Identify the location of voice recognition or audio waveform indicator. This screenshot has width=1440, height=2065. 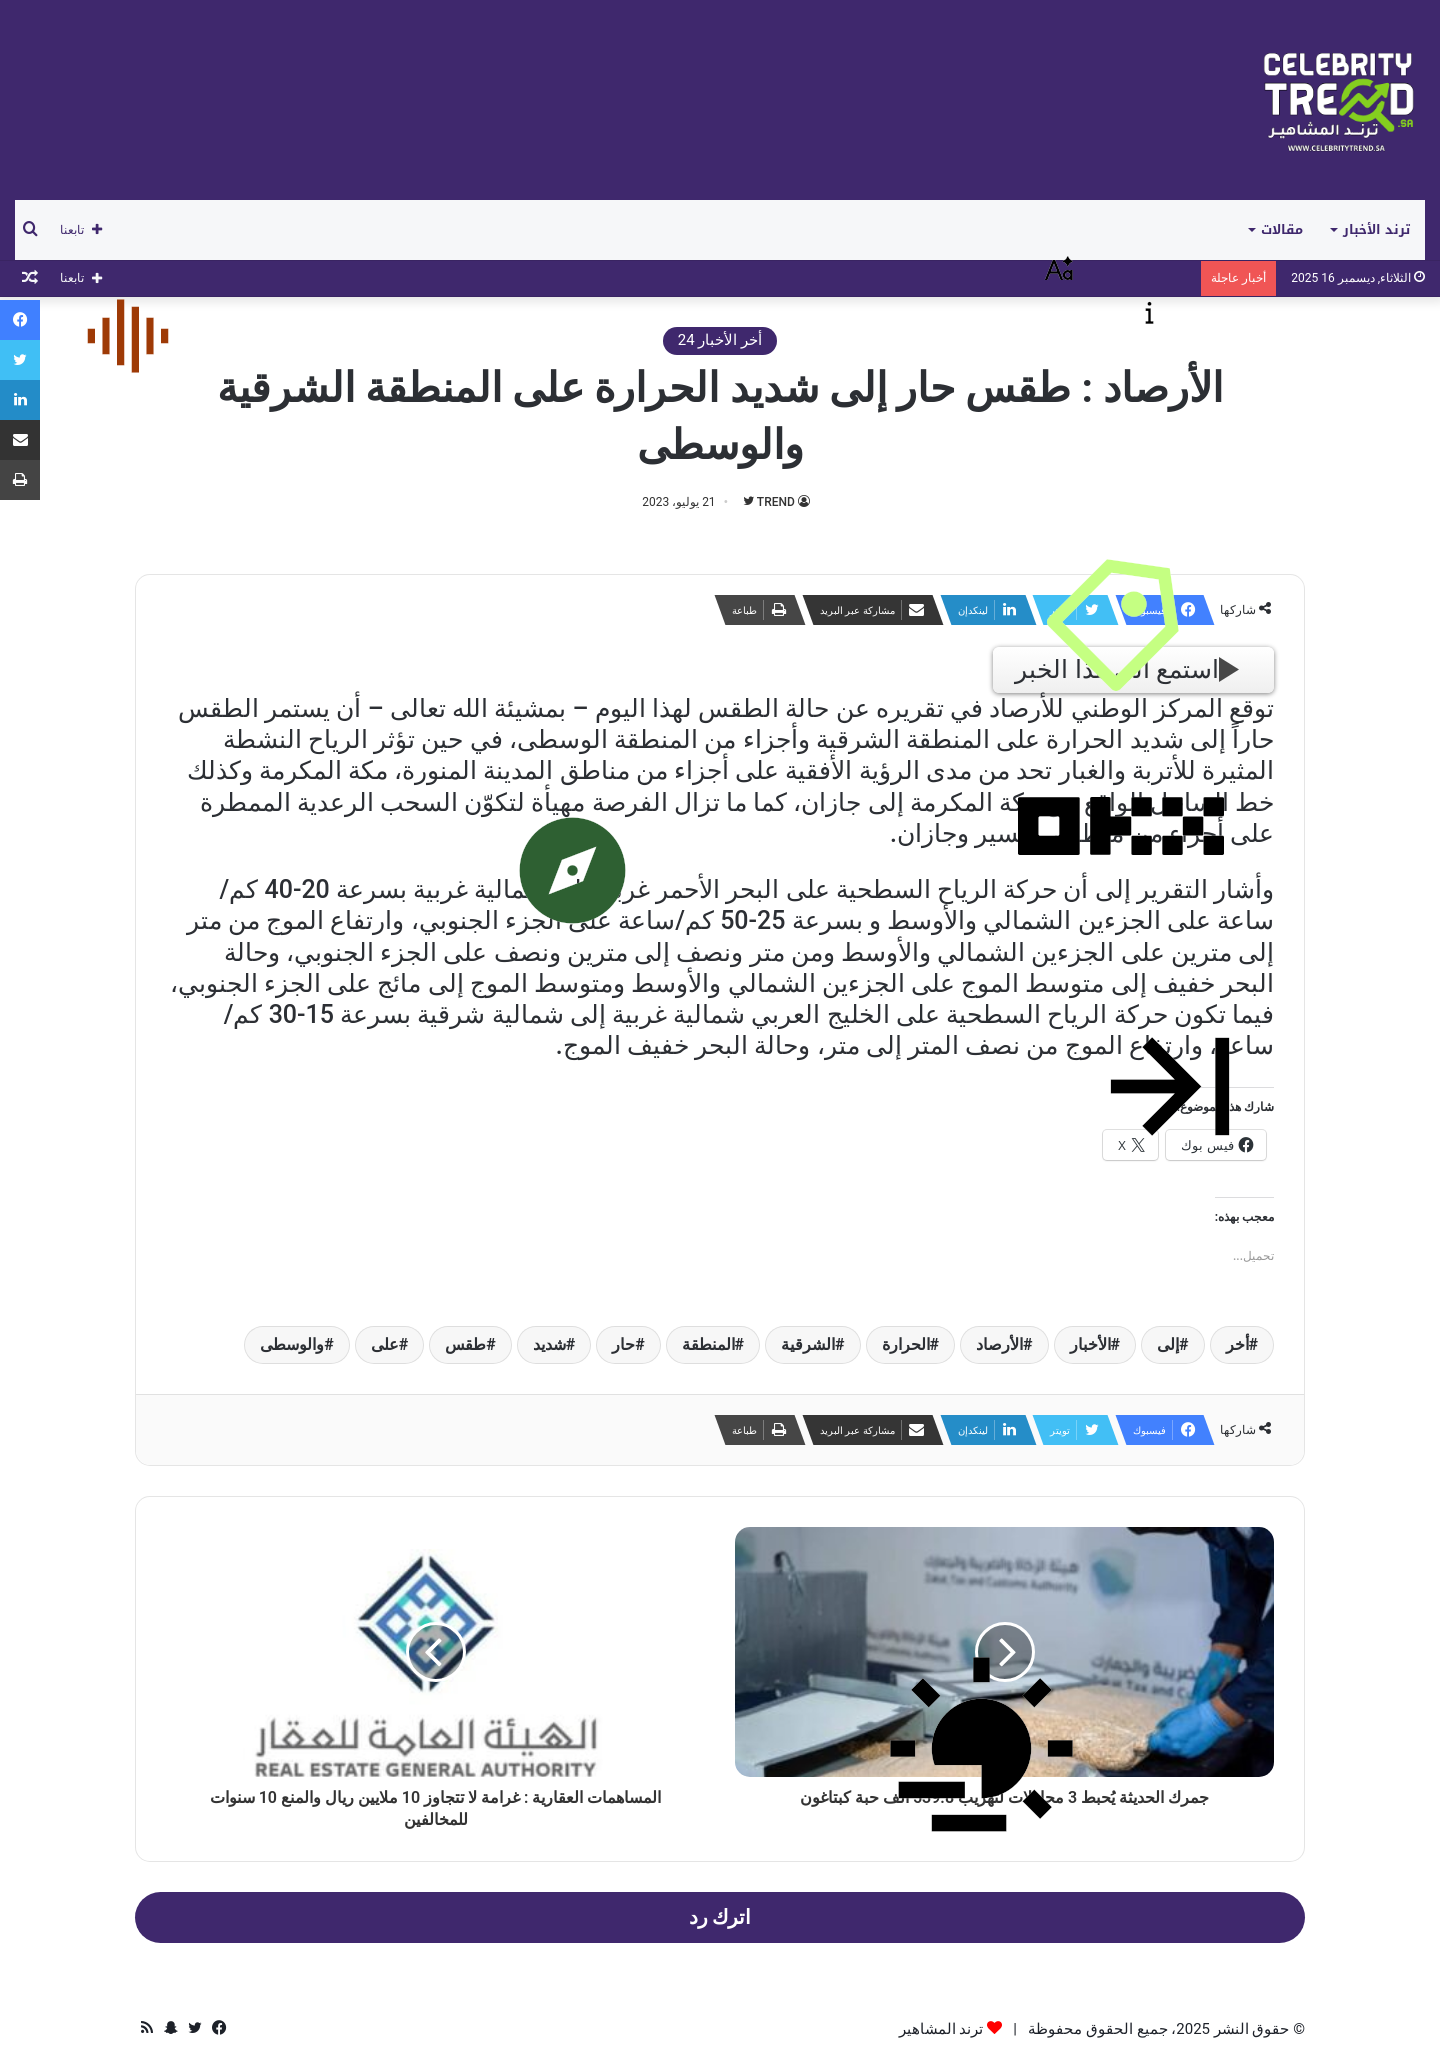
(128, 336).